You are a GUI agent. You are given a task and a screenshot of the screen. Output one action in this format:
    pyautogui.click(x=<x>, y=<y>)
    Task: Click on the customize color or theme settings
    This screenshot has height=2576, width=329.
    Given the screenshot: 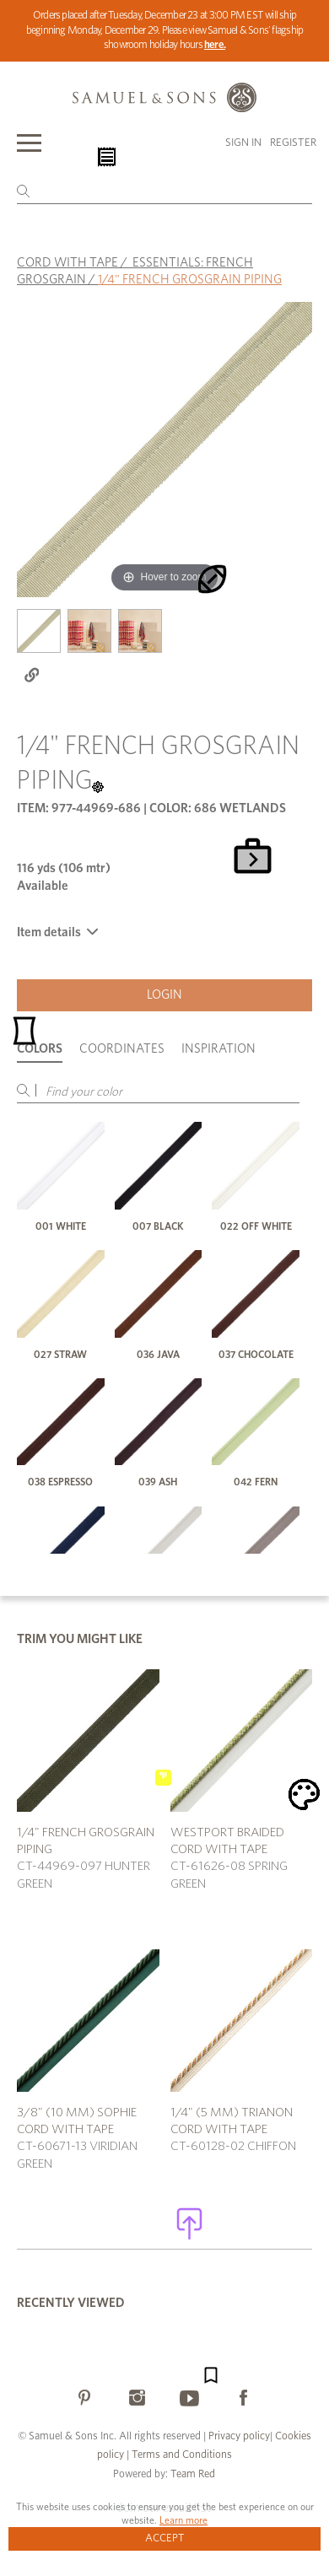 What is the action you would take?
    pyautogui.click(x=304, y=1794)
    